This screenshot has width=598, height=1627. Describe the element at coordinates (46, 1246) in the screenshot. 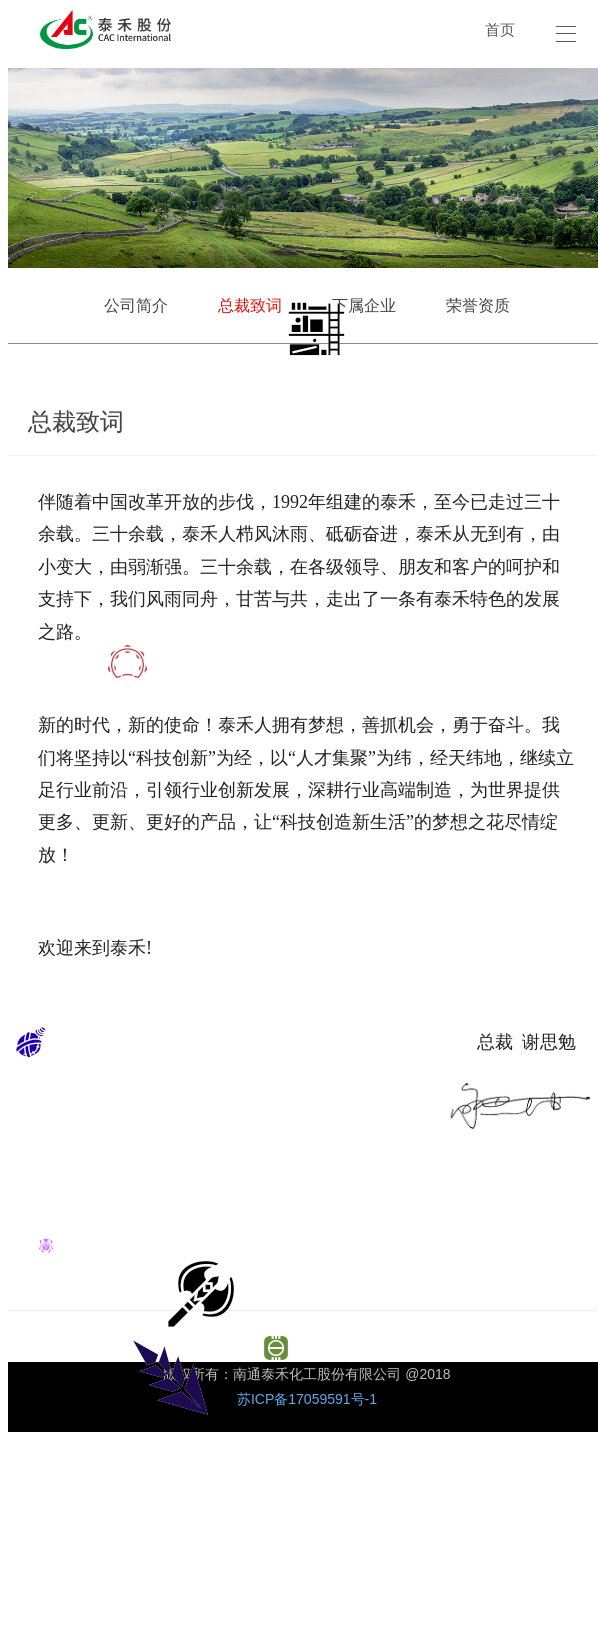

I see `egyptian or ancient history themed game element` at that location.